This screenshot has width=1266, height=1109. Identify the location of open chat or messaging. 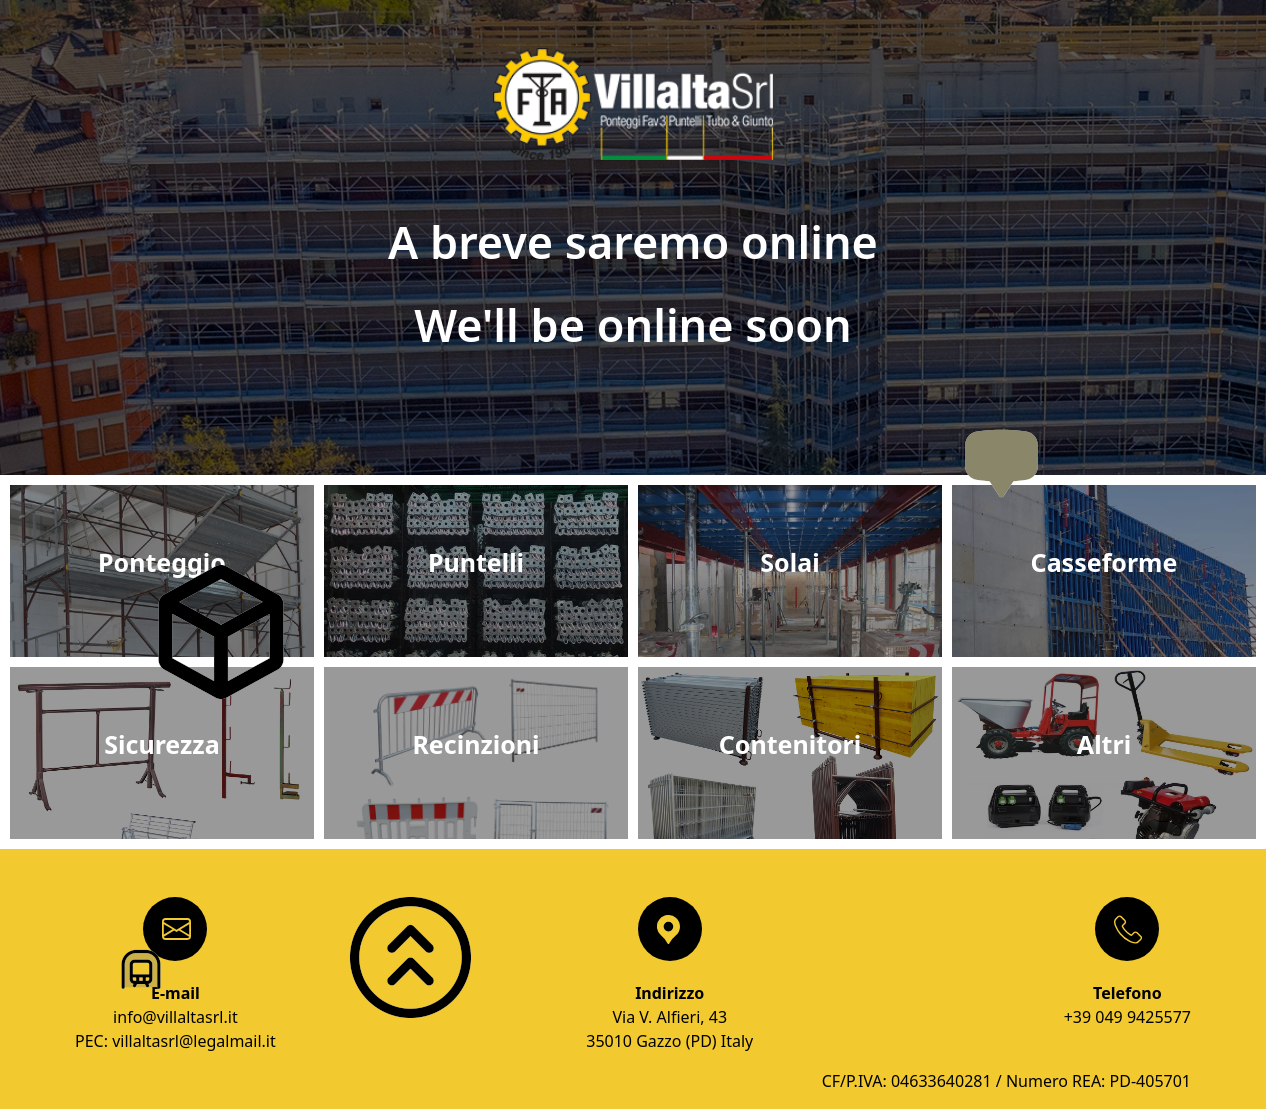
(1001, 463).